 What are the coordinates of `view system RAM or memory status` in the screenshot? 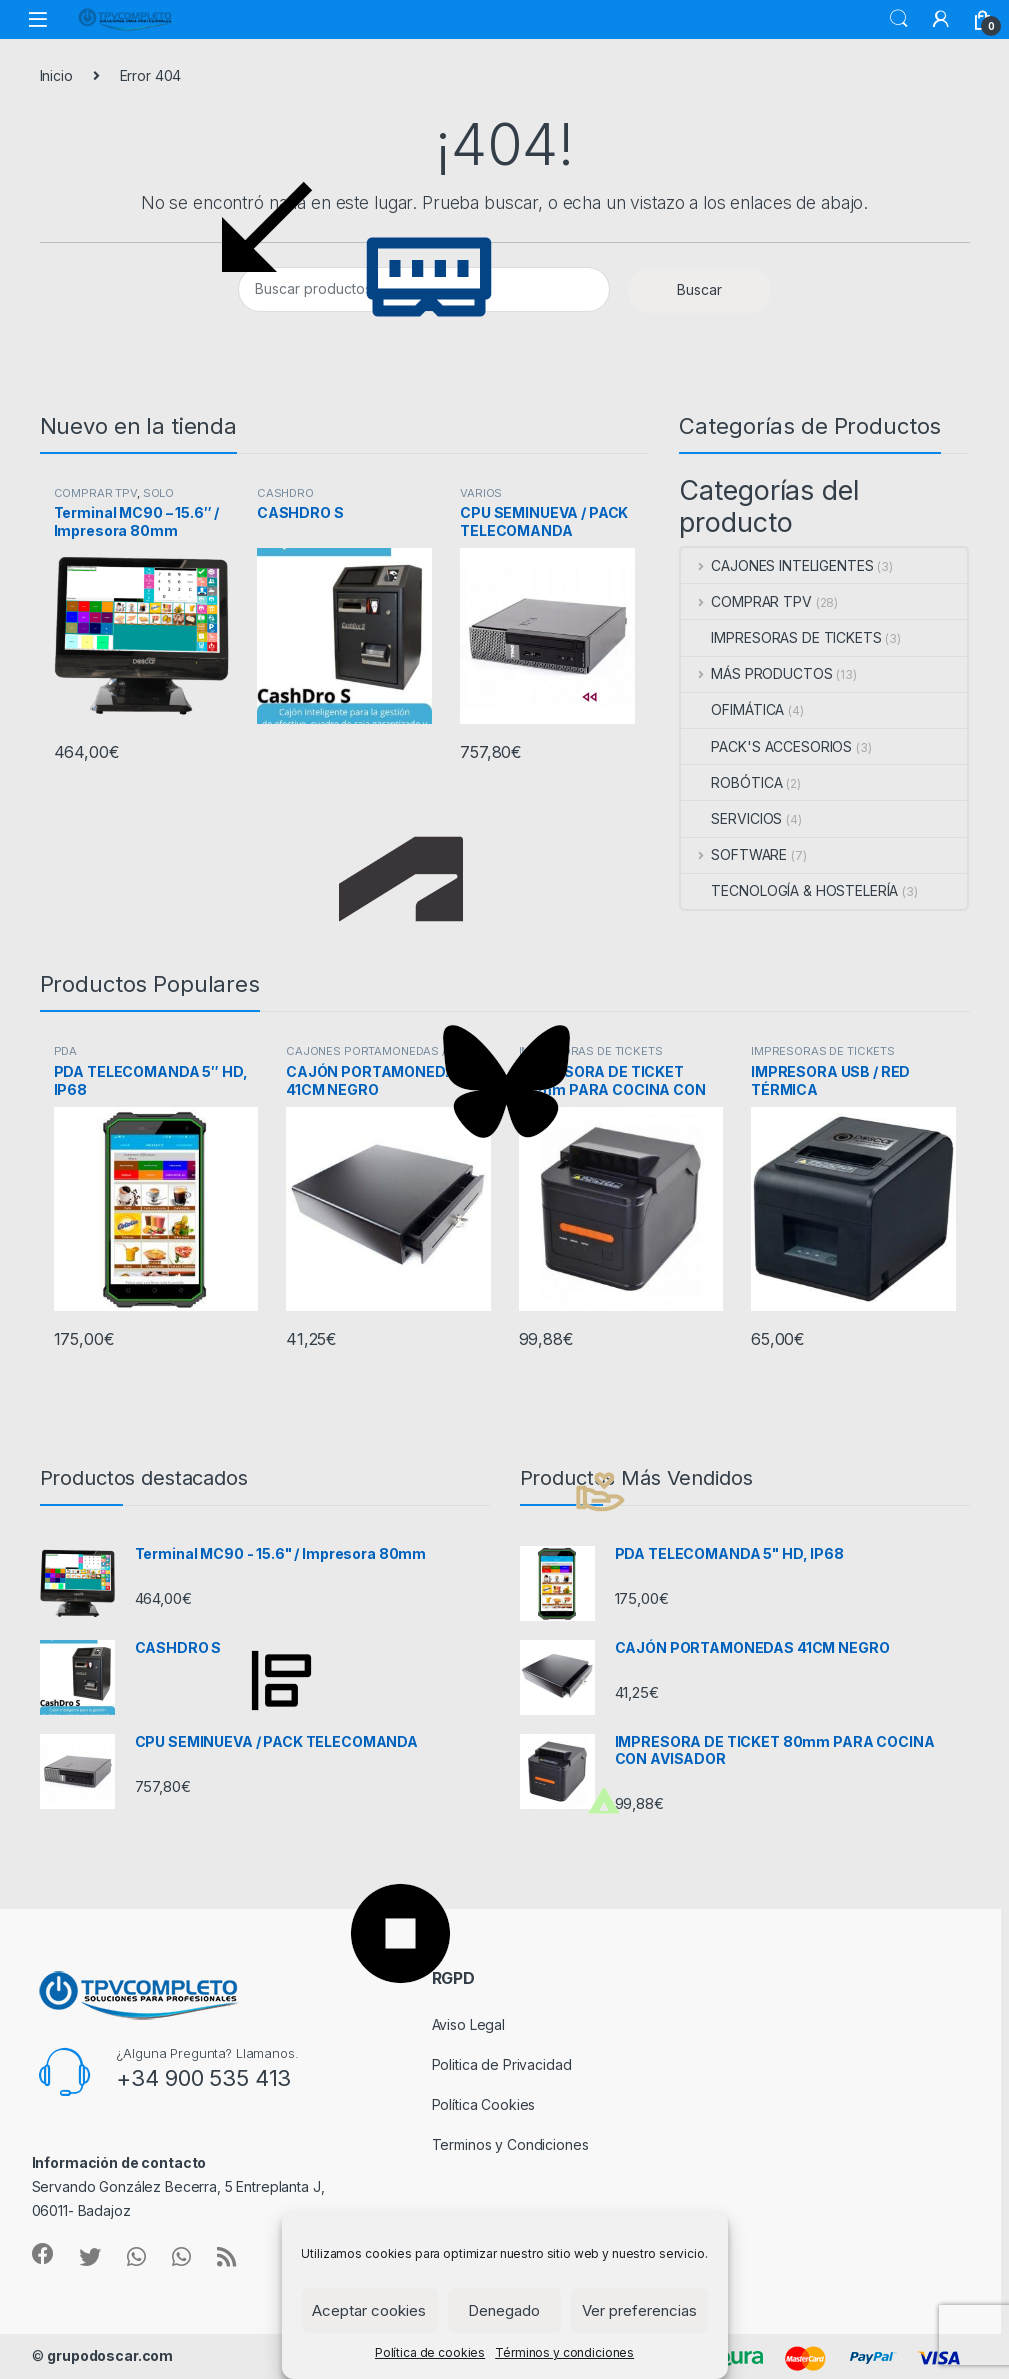 It's located at (429, 277).